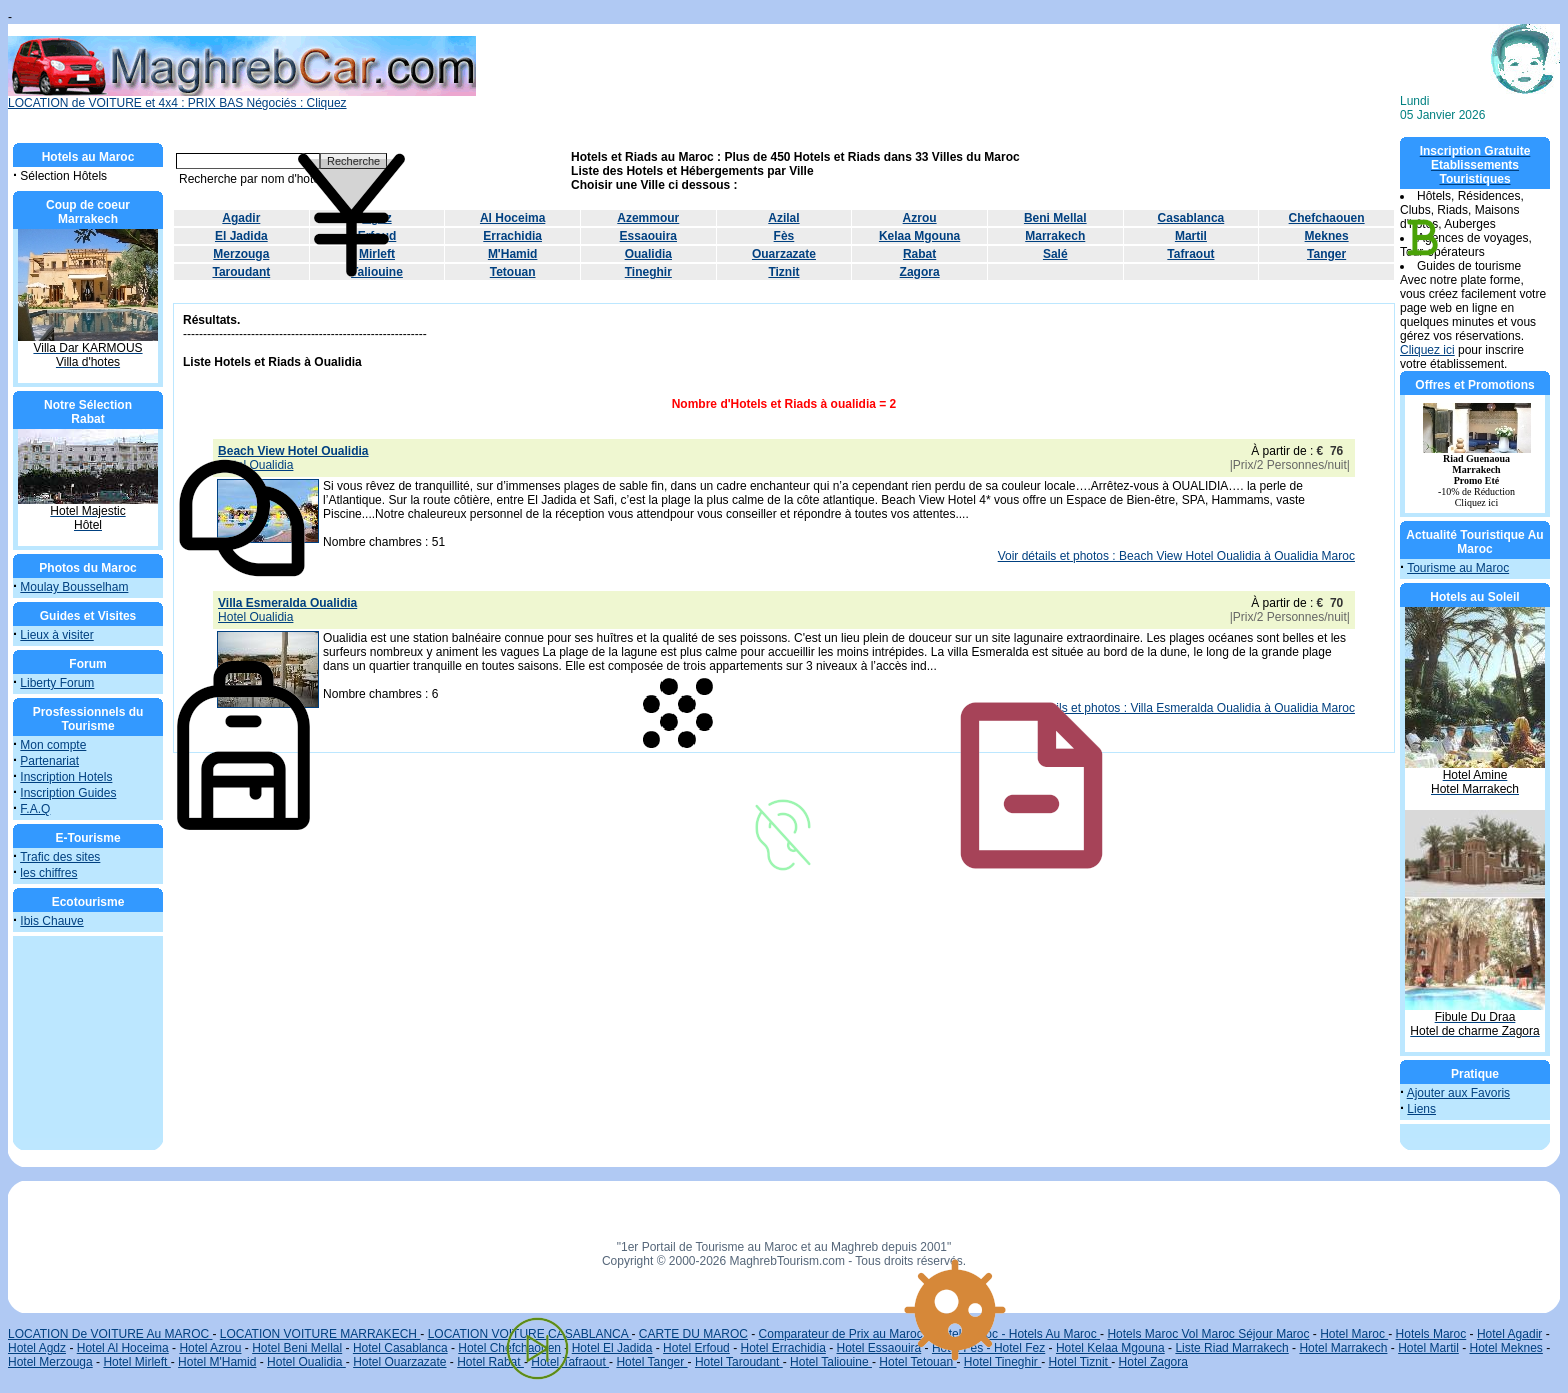 This screenshot has width=1568, height=1393. I want to click on remove a file from your collection, so click(1031, 785).